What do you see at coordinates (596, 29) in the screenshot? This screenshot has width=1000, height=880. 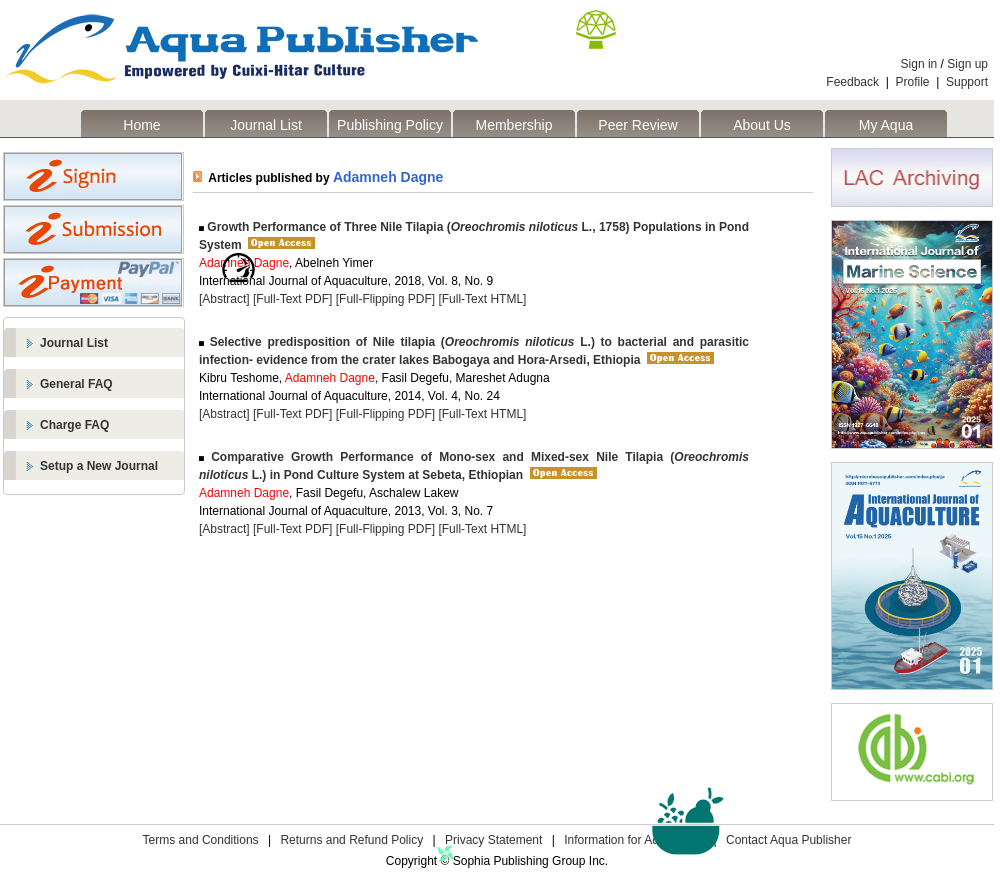 I see `build or place a habitat dome structure` at bounding box center [596, 29].